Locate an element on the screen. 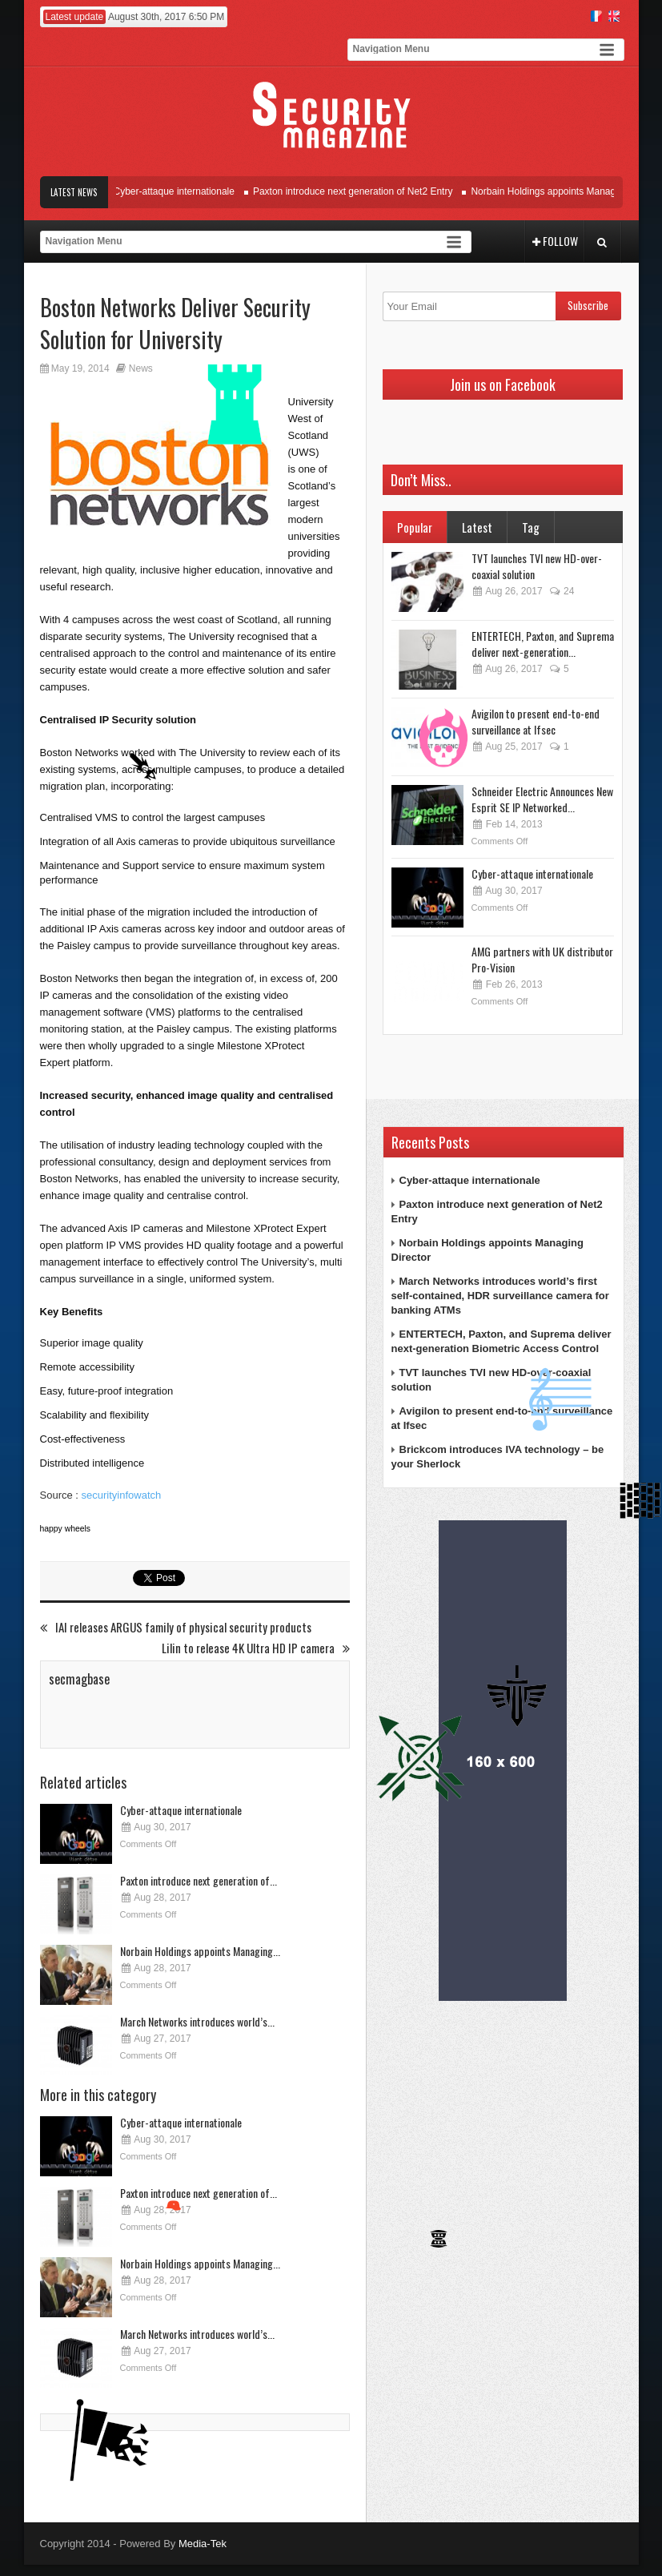  abstract hourglass or time-based game mechanic is located at coordinates (439, 2239).